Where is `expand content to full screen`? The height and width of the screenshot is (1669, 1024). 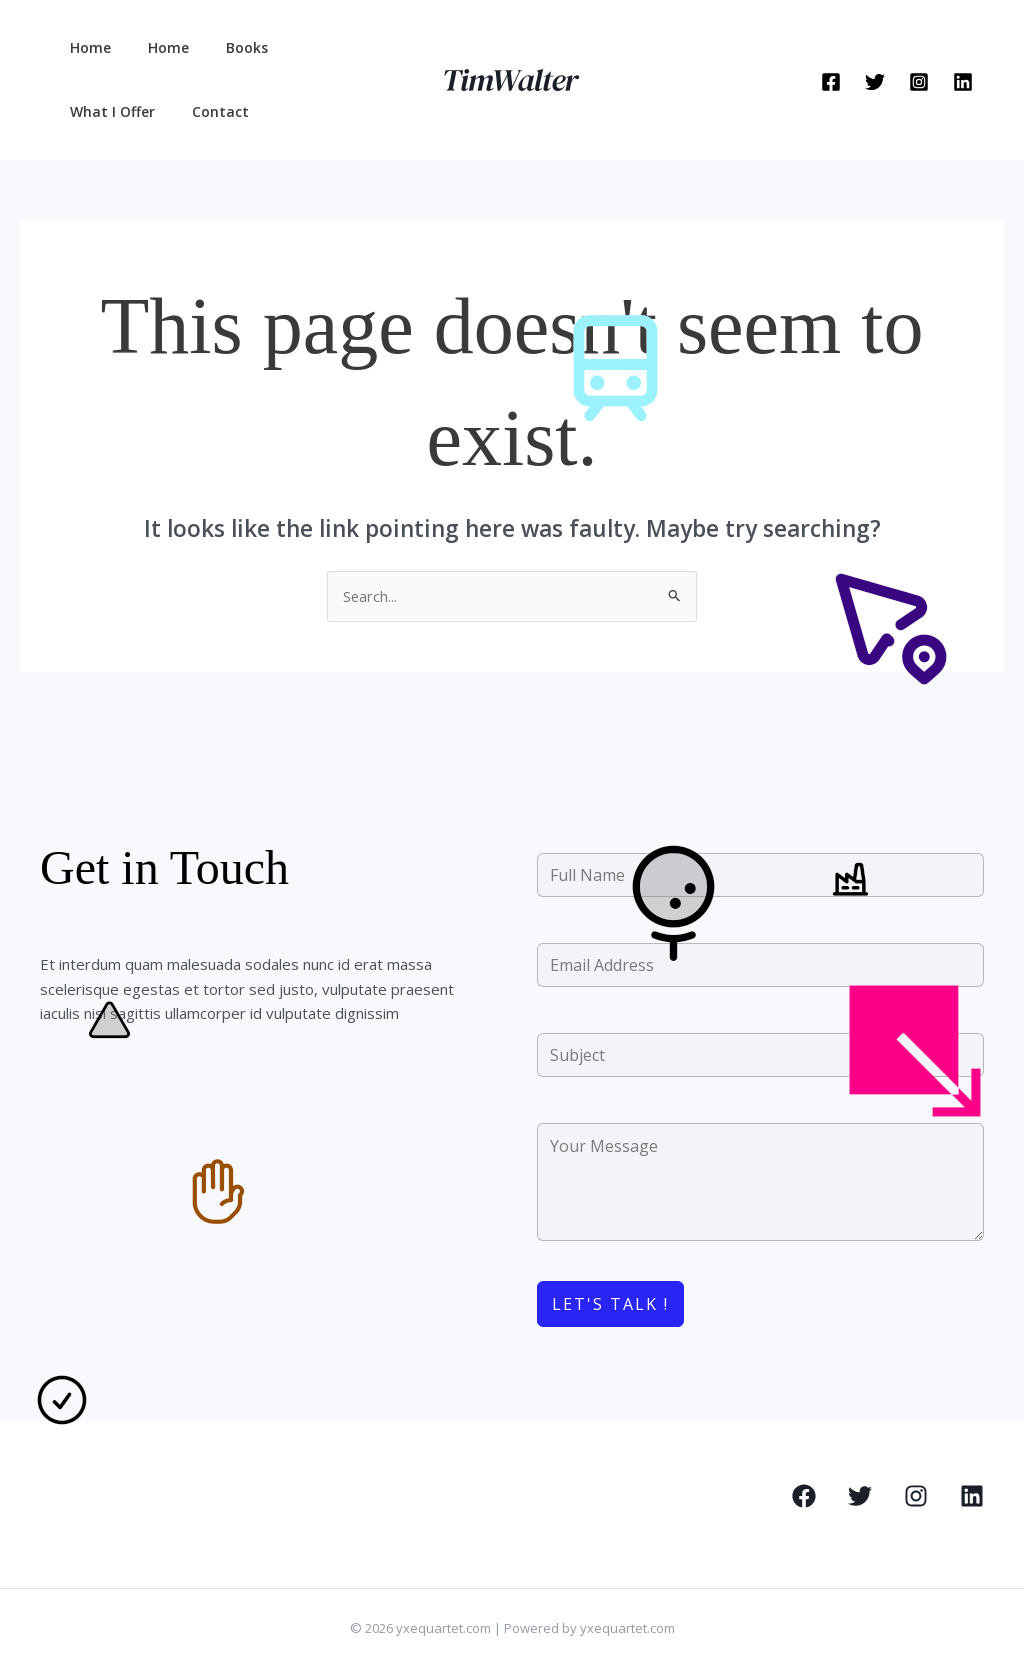 expand content to full screen is located at coordinates (915, 1051).